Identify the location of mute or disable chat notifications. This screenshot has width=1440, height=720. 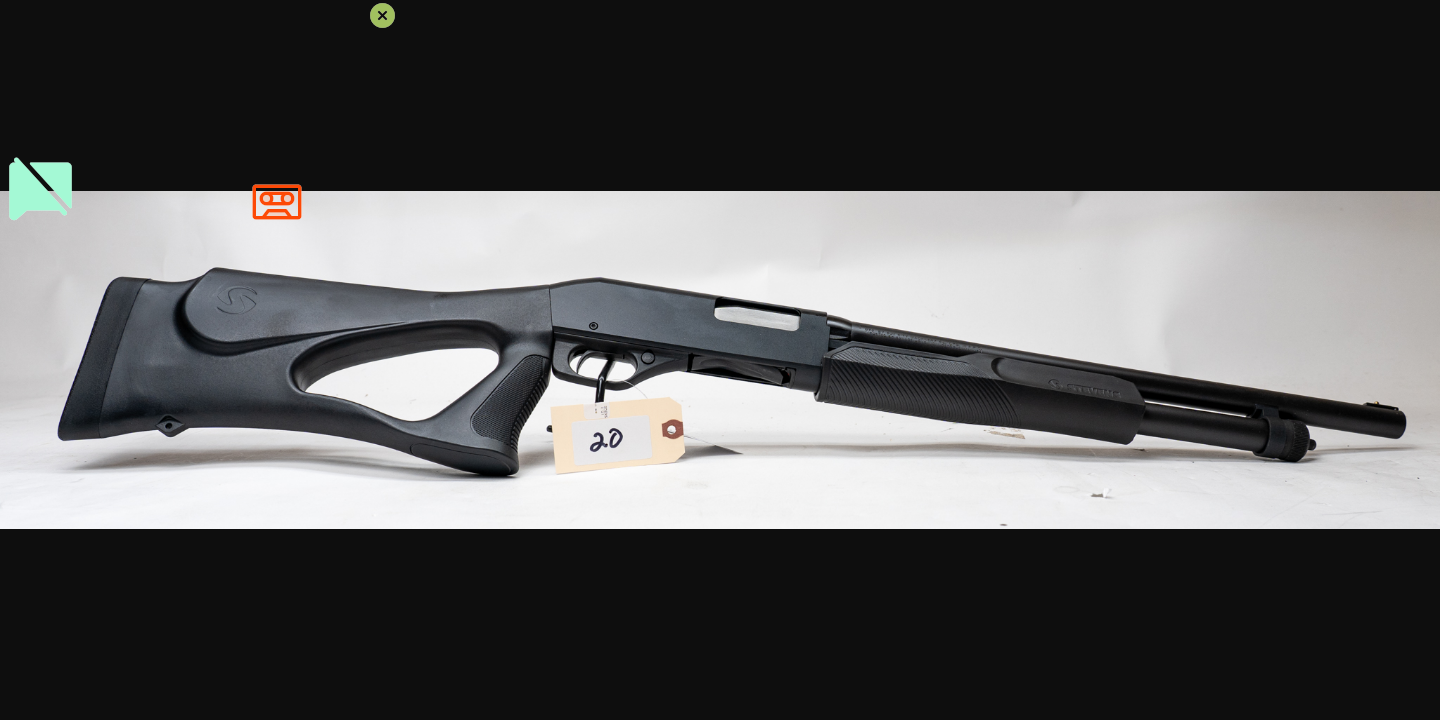
(40, 186).